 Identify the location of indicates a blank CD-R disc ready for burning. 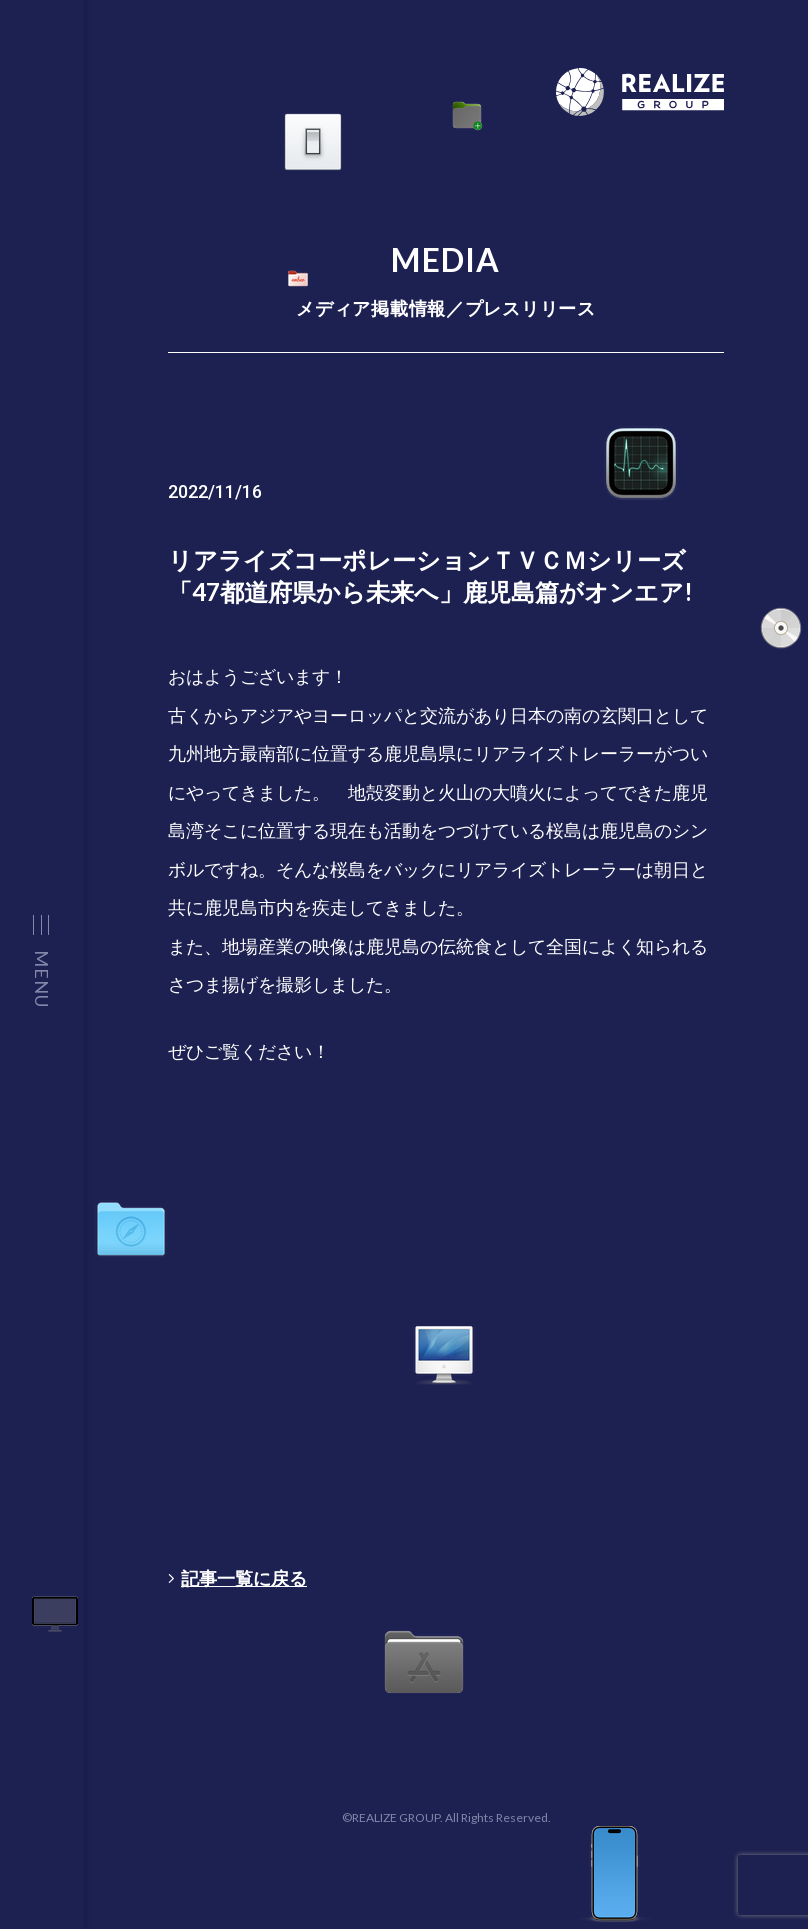
(781, 628).